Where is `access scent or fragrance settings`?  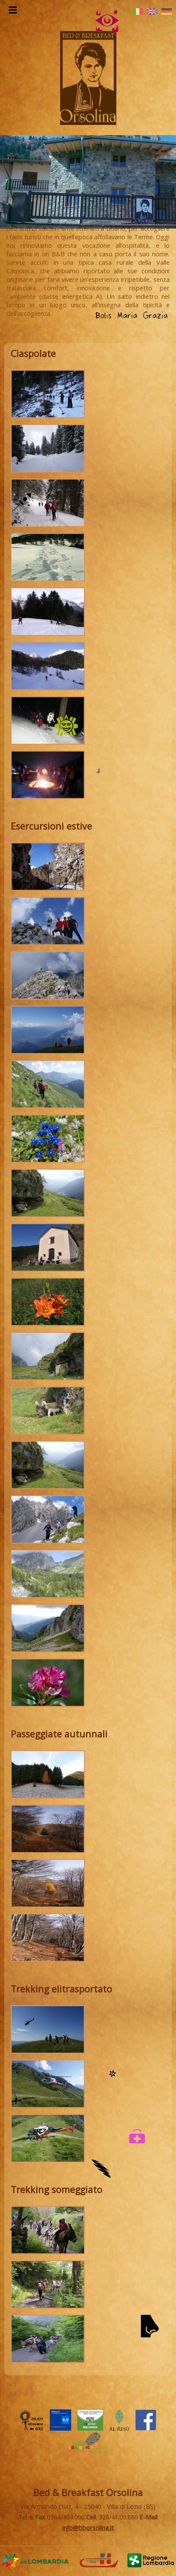
access scent or fragrance settings is located at coordinates (152, 2326).